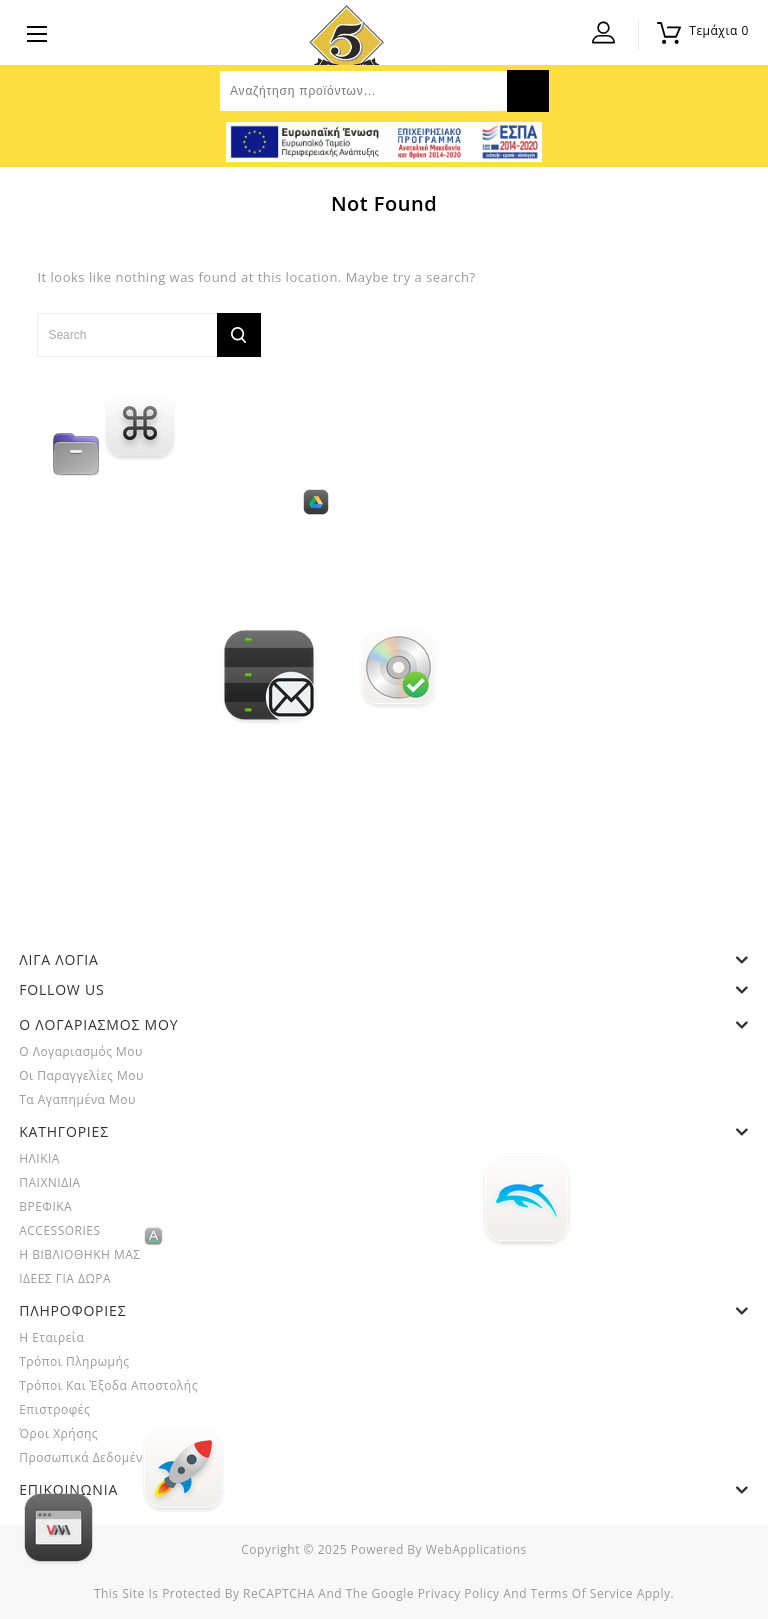 Image resolution: width=768 pixels, height=1619 pixels. I want to click on open virtual machine preferences, so click(58, 1527).